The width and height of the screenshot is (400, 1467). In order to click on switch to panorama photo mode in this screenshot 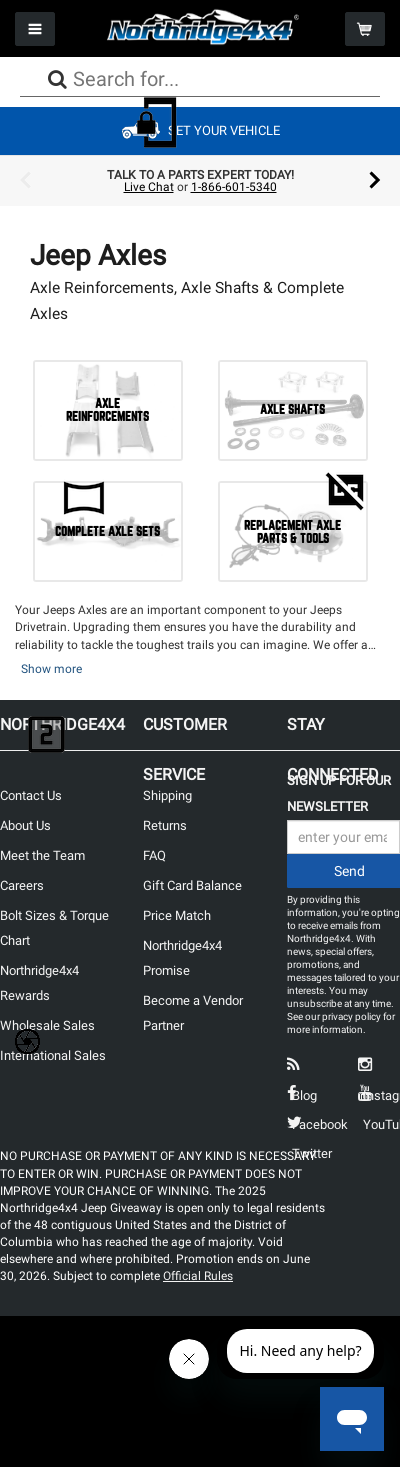, I will do `click(84, 498)`.